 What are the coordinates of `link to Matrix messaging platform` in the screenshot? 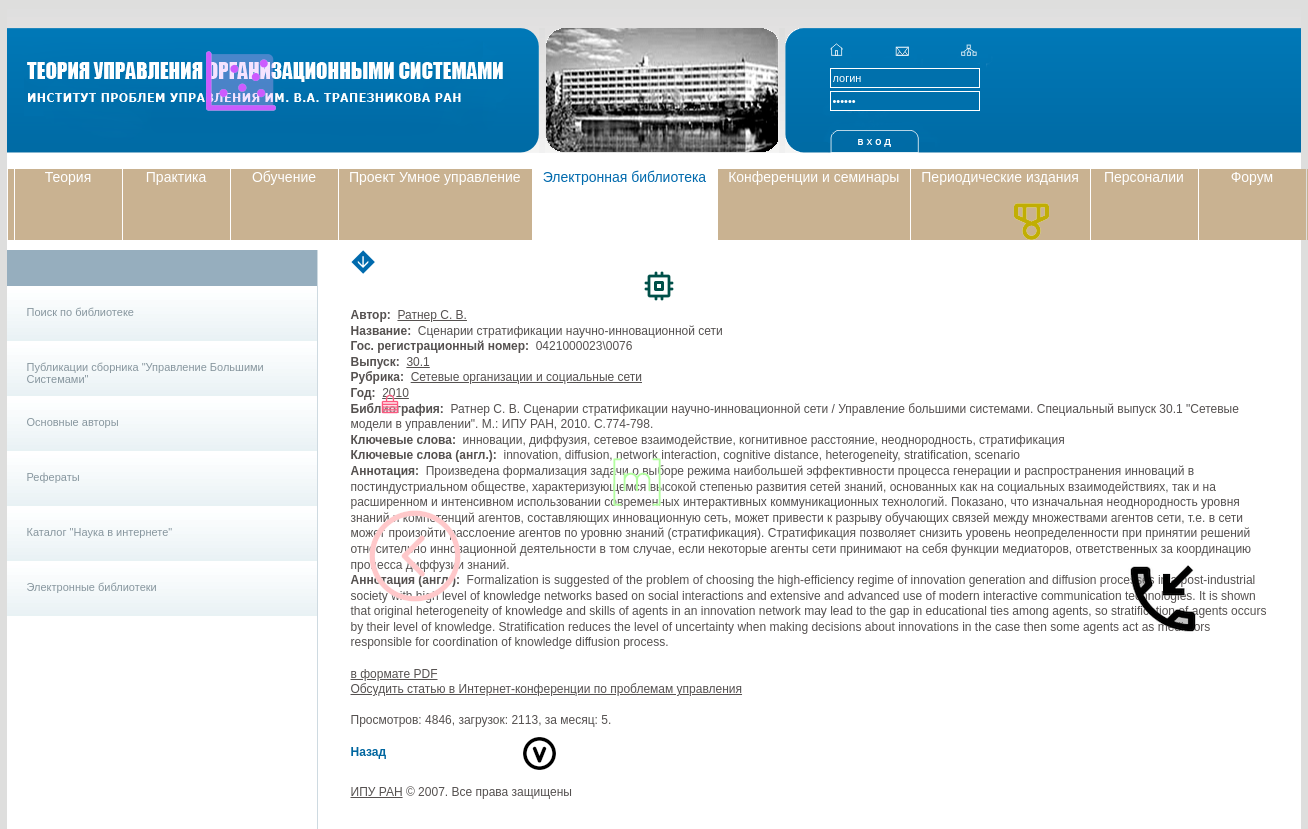 It's located at (637, 482).